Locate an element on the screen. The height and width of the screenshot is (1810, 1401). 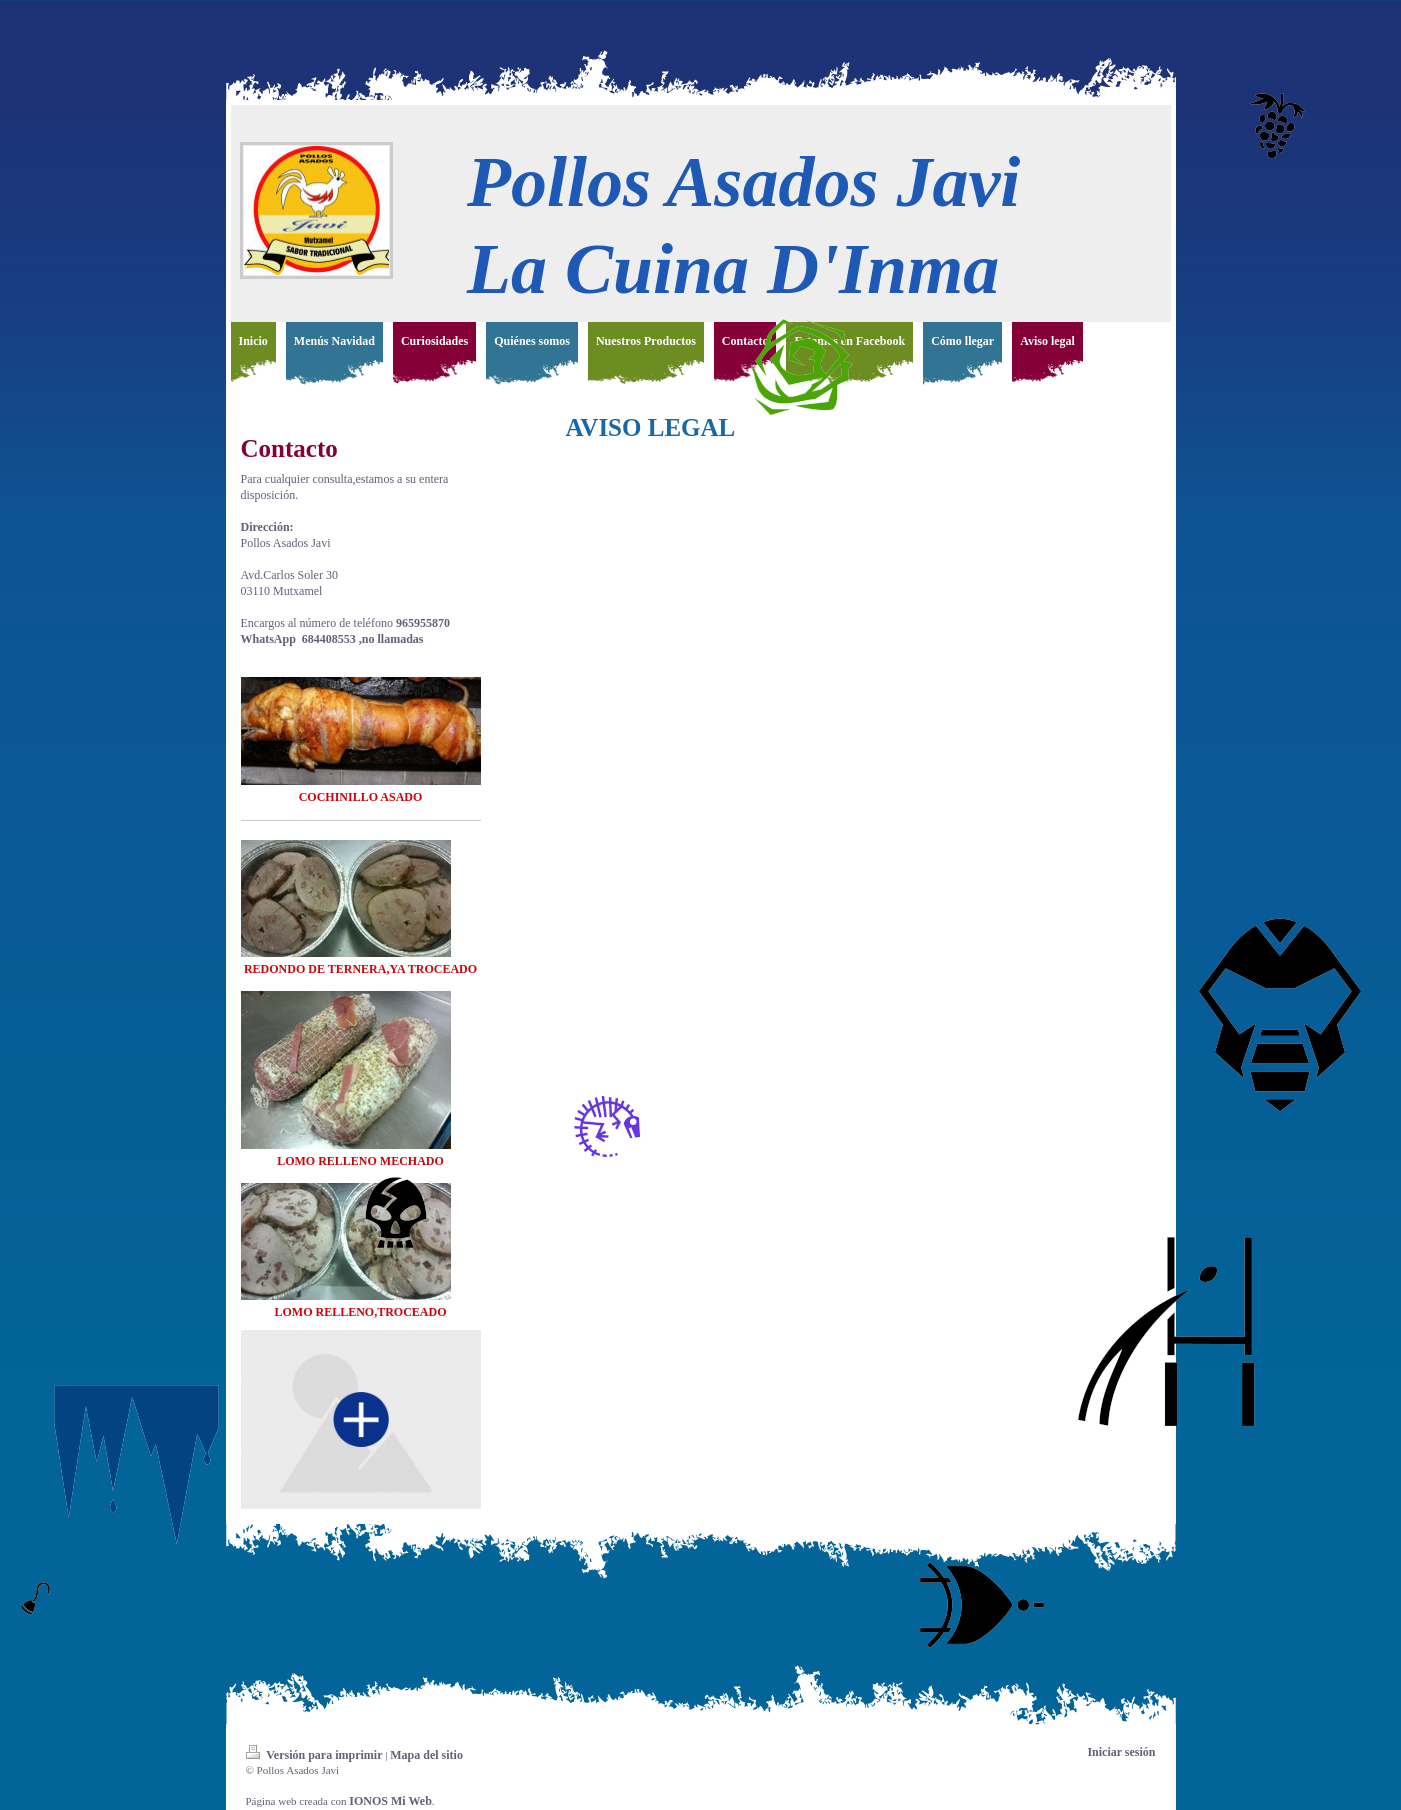
indicates a successful rugby conversion kick is located at coordinates (1171, 1333).